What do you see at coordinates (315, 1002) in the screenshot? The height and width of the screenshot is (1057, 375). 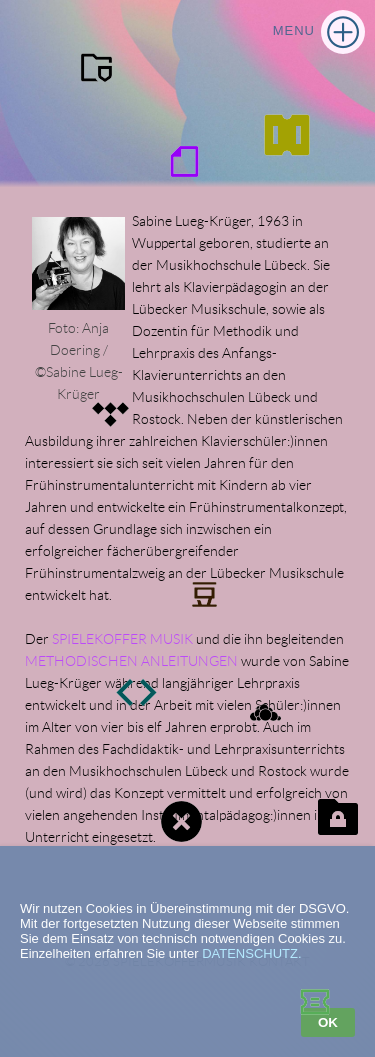 I see `view available coupons or discounts` at bounding box center [315, 1002].